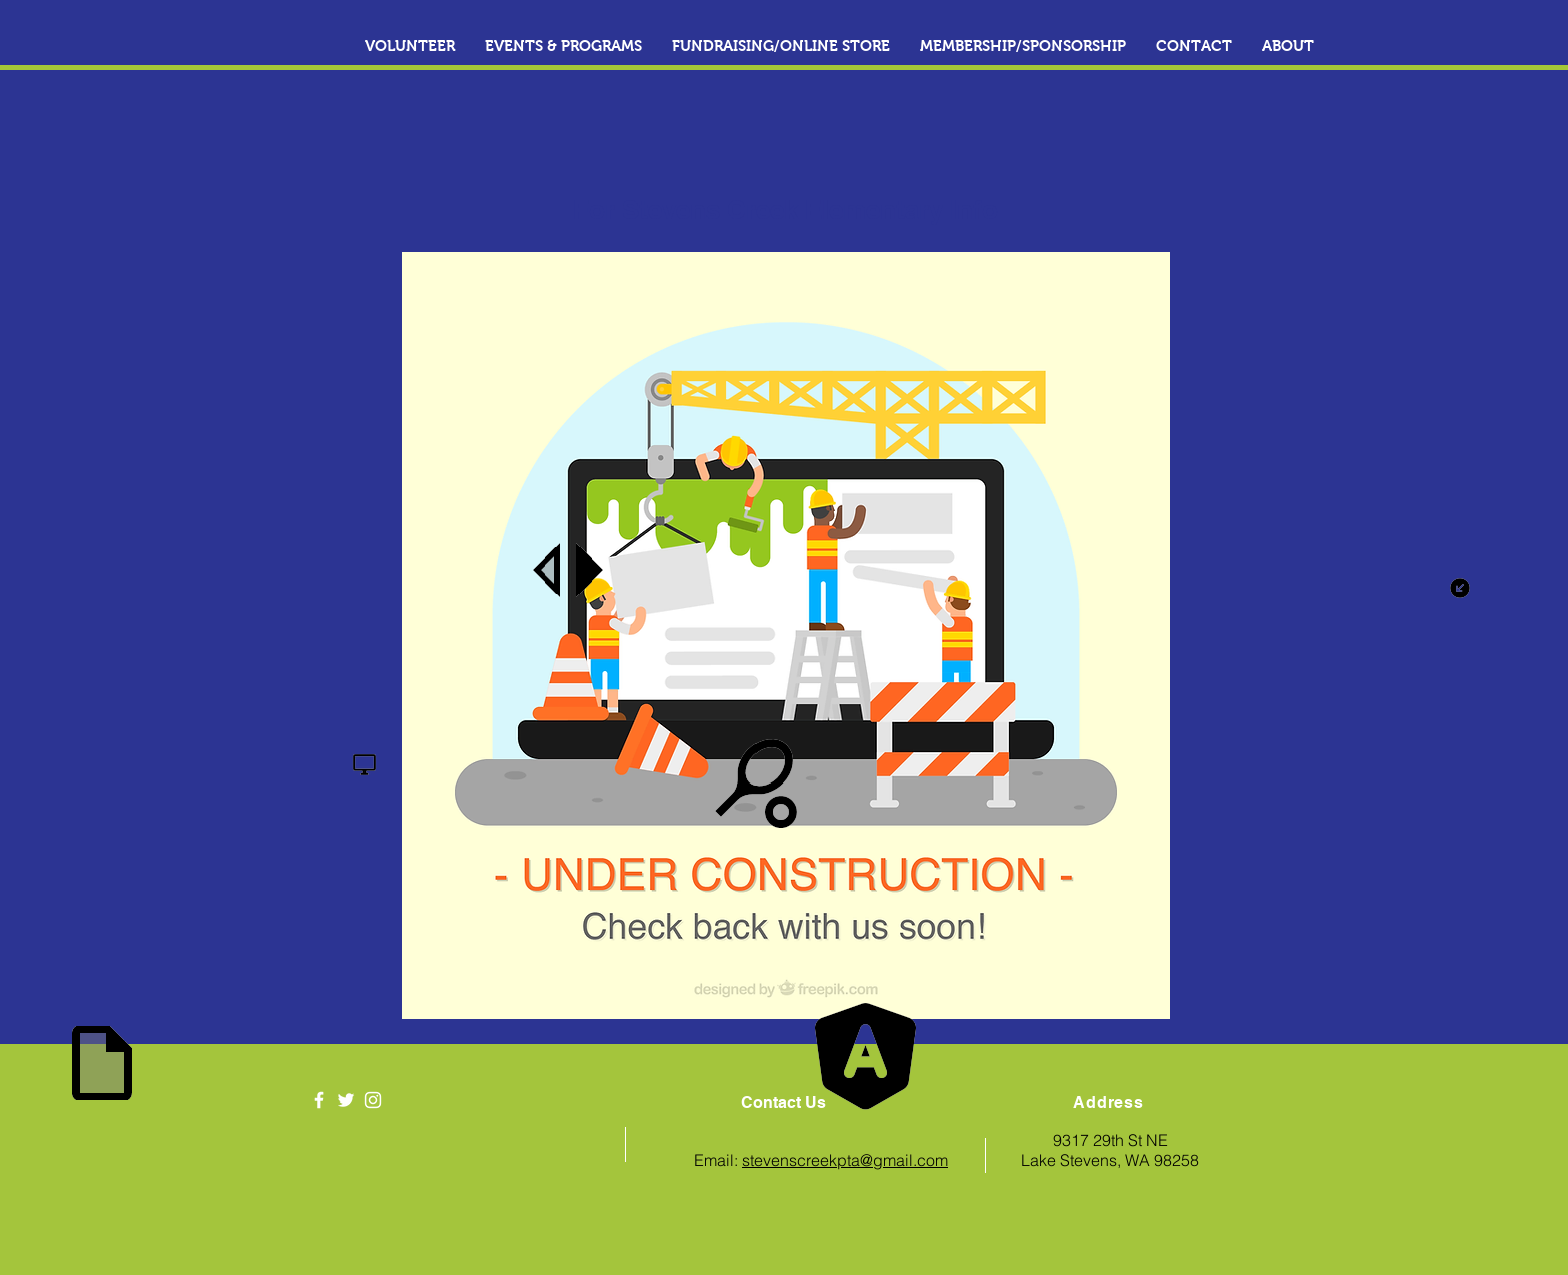  What do you see at coordinates (568, 570) in the screenshot?
I see `switch to left panel or view` at bounding box center [568, 570].